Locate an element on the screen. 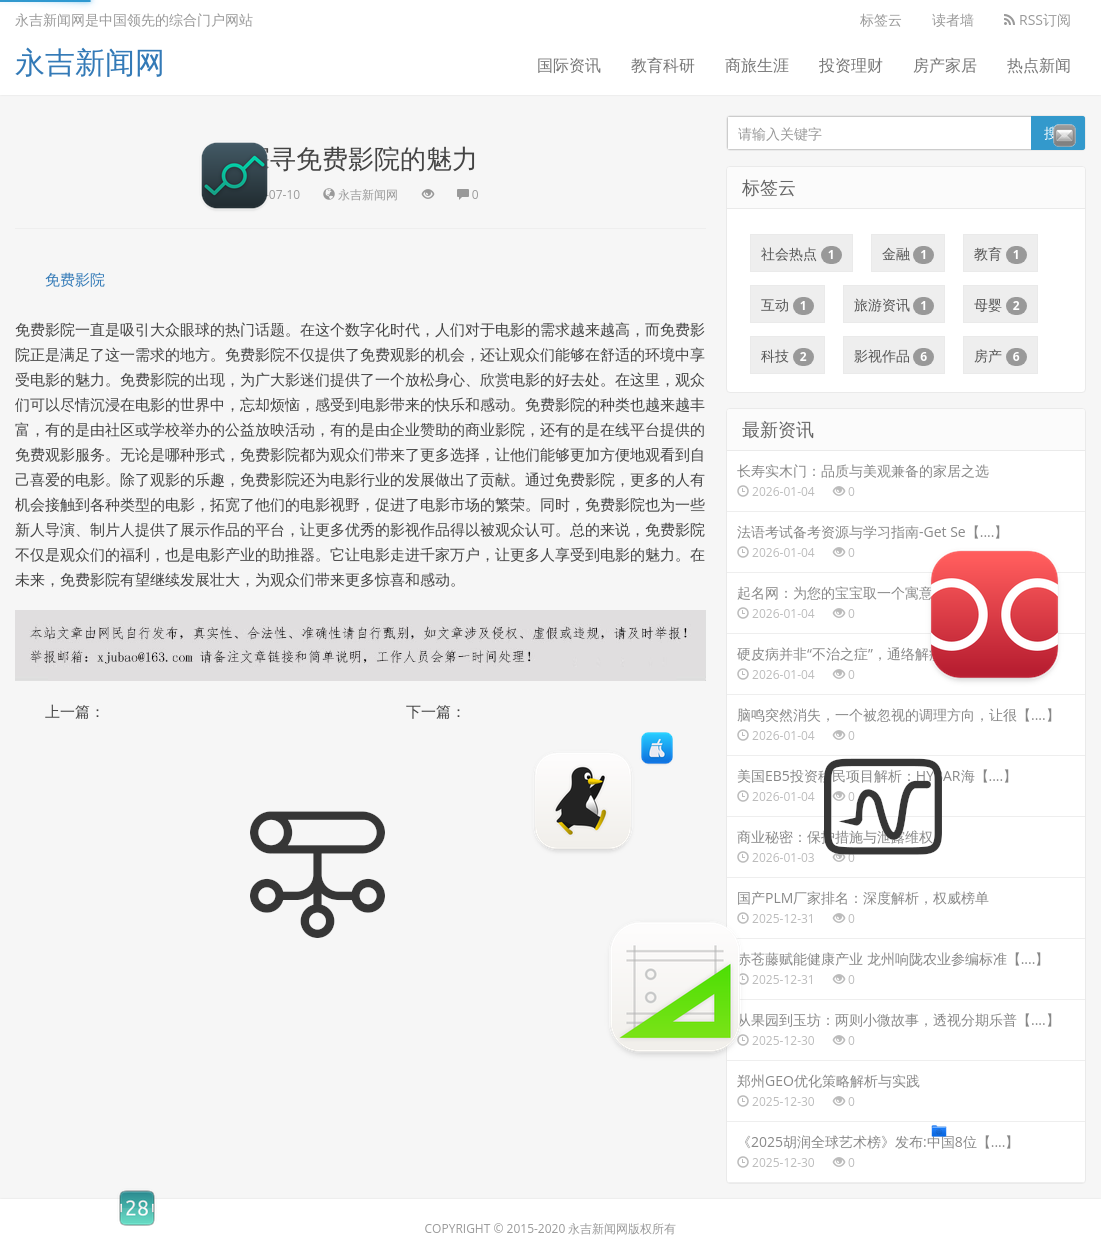 This screenshot has width=1101, height=1259. open svgcleaner app is located at coordinates (657, 748).